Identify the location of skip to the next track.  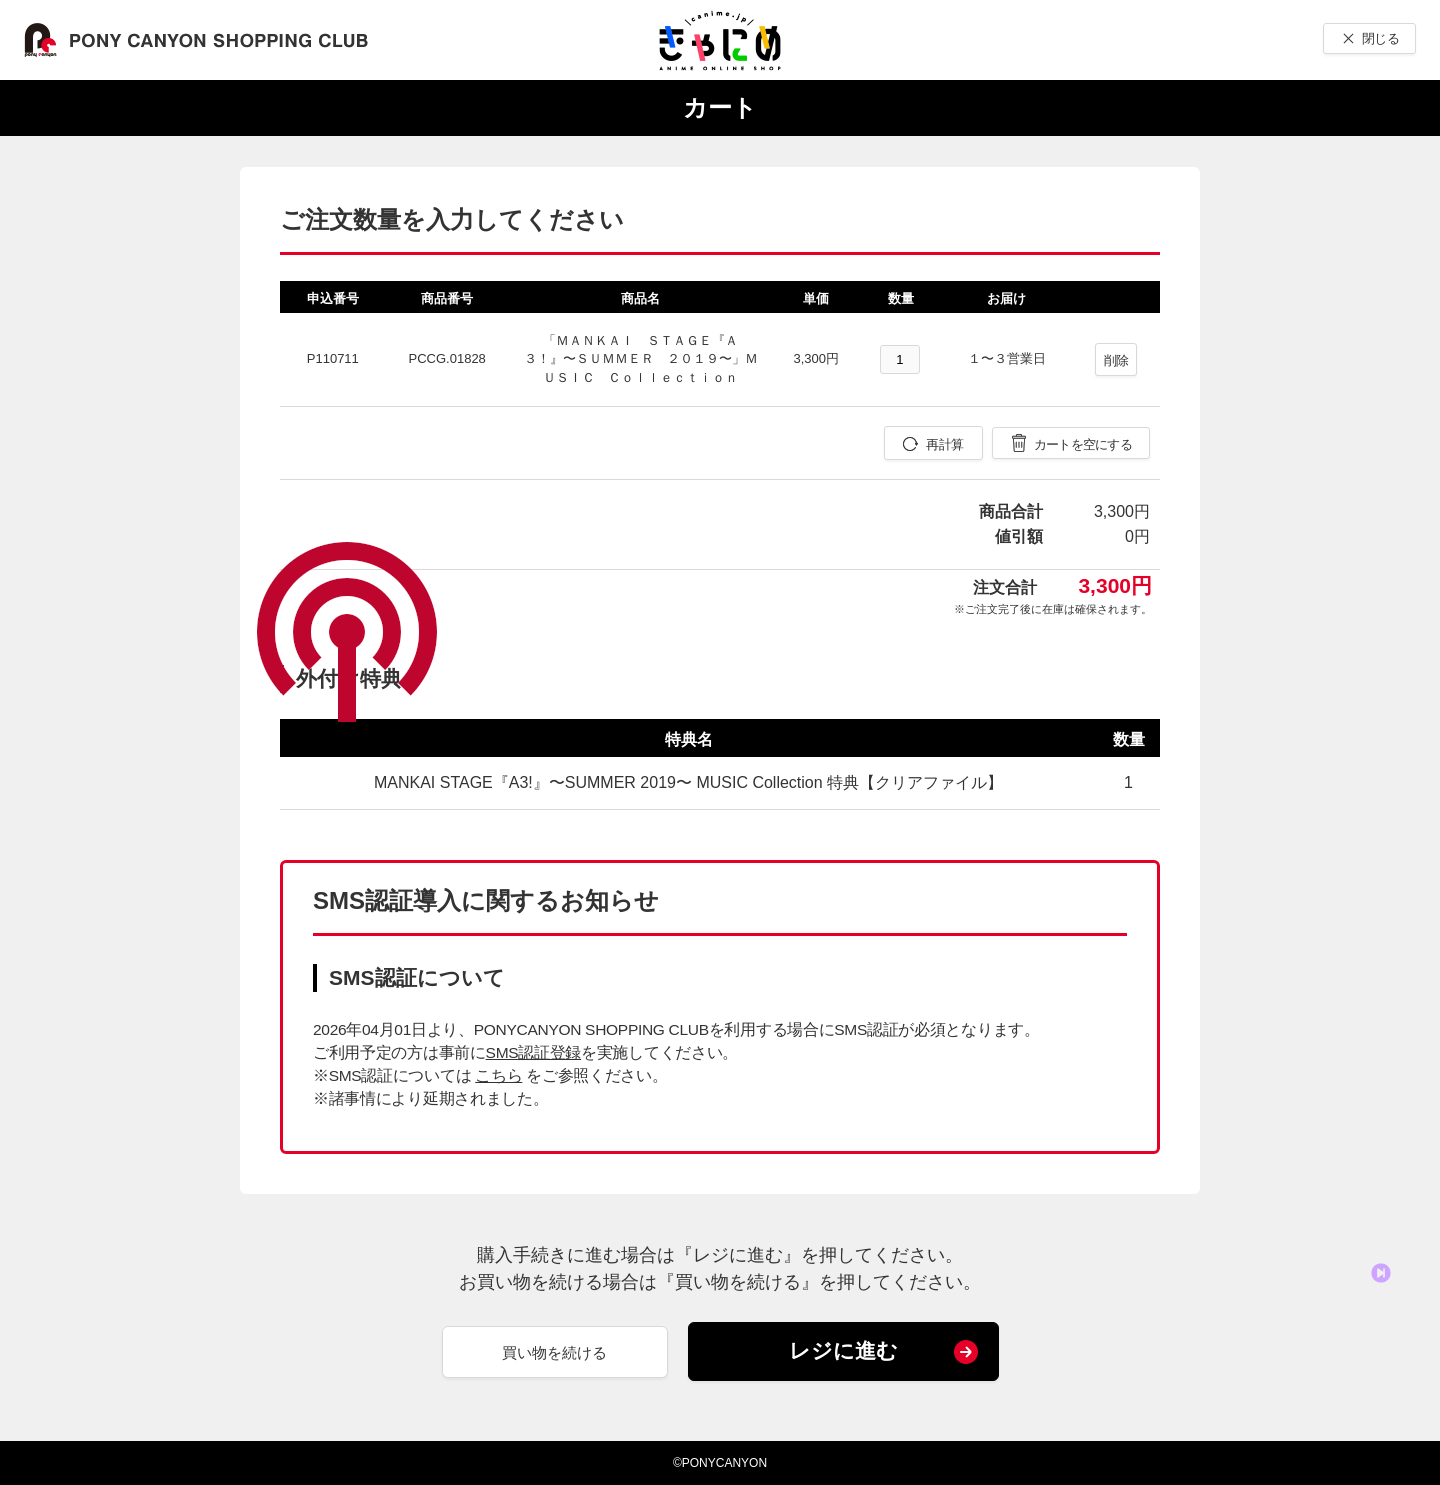
(1381, 1273).